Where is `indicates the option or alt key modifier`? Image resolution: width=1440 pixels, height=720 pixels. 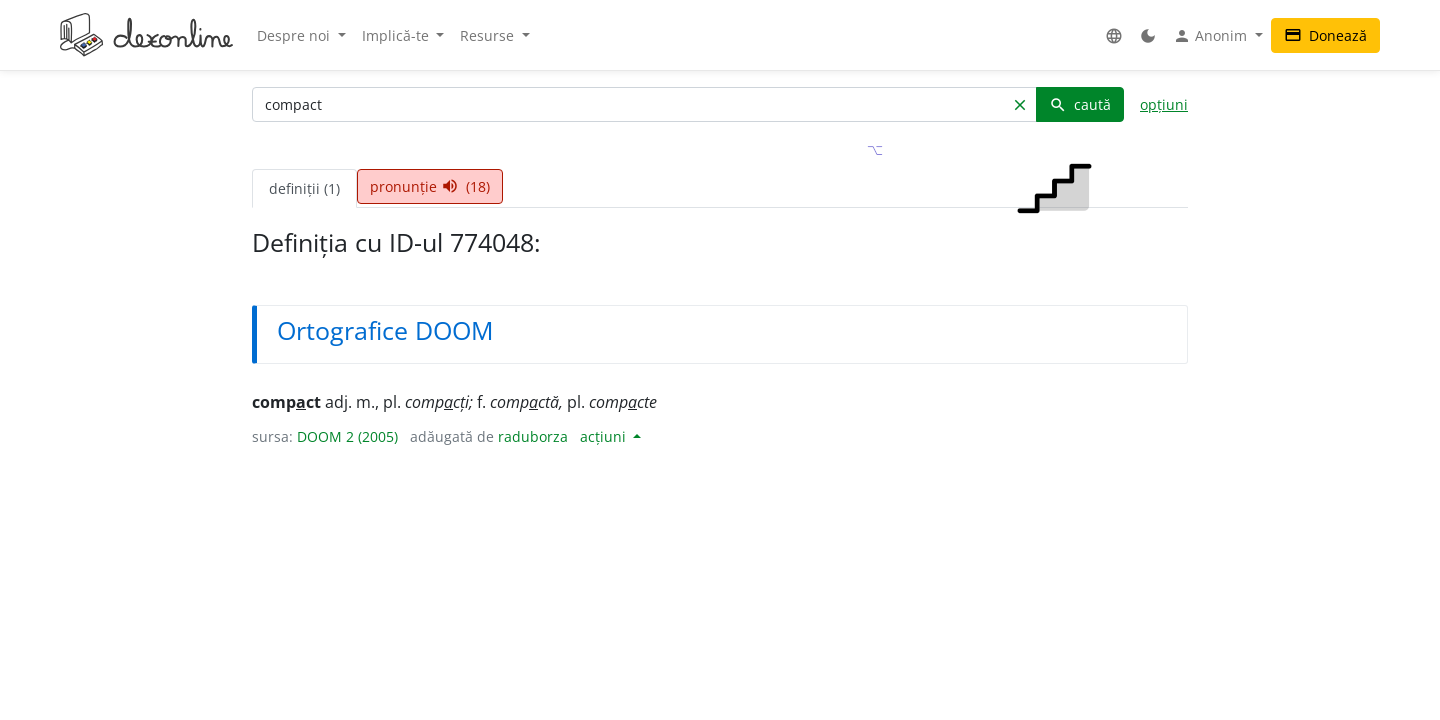 indicates the option or alt key modifier is located at coordinates (875, 150).